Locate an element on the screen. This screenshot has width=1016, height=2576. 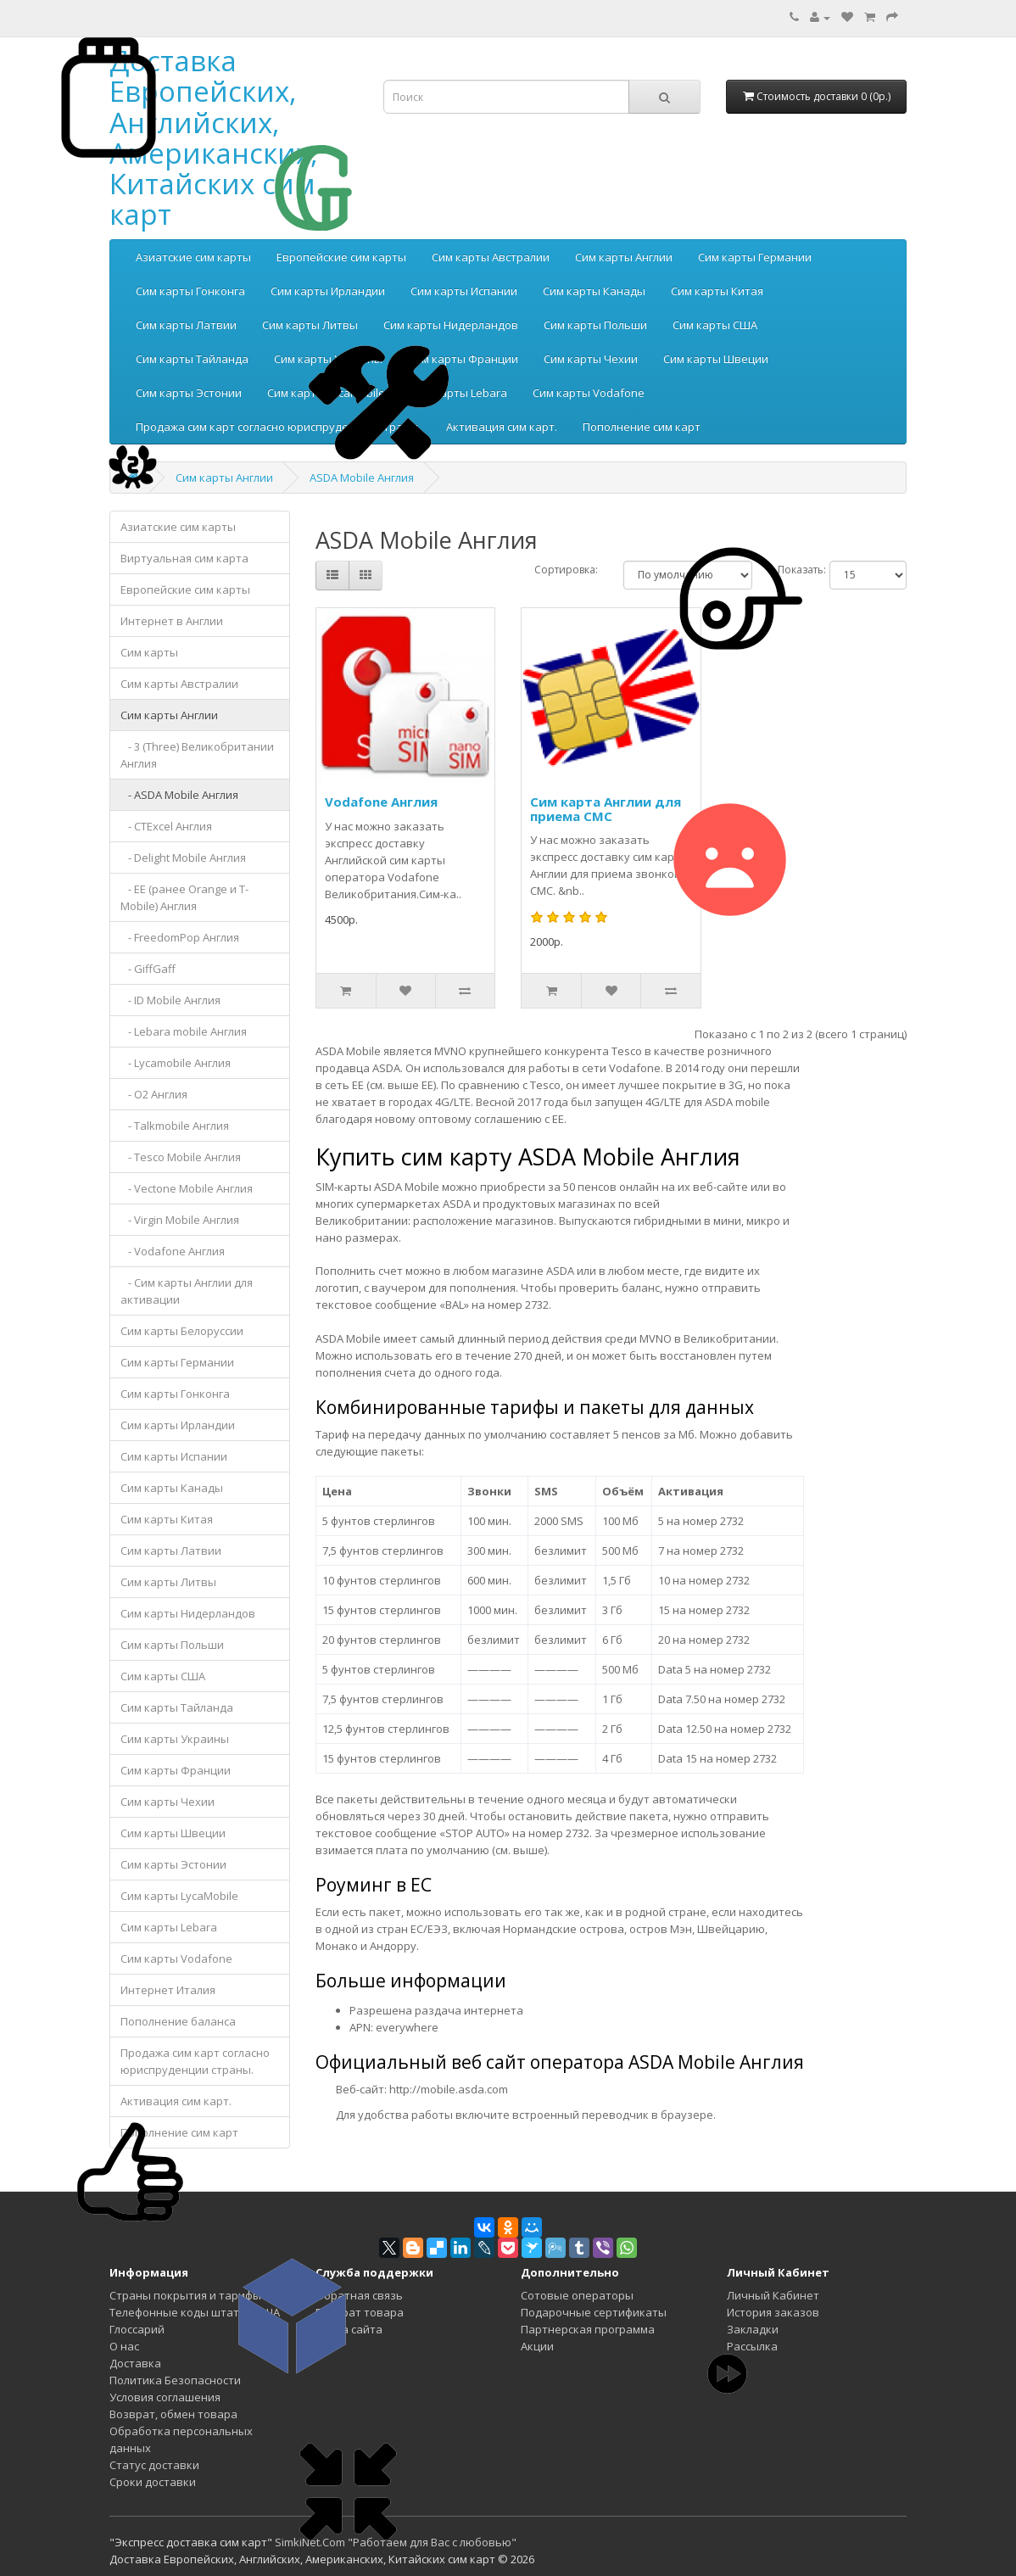
access settings or configuration options is located at coordinates (378, 402).